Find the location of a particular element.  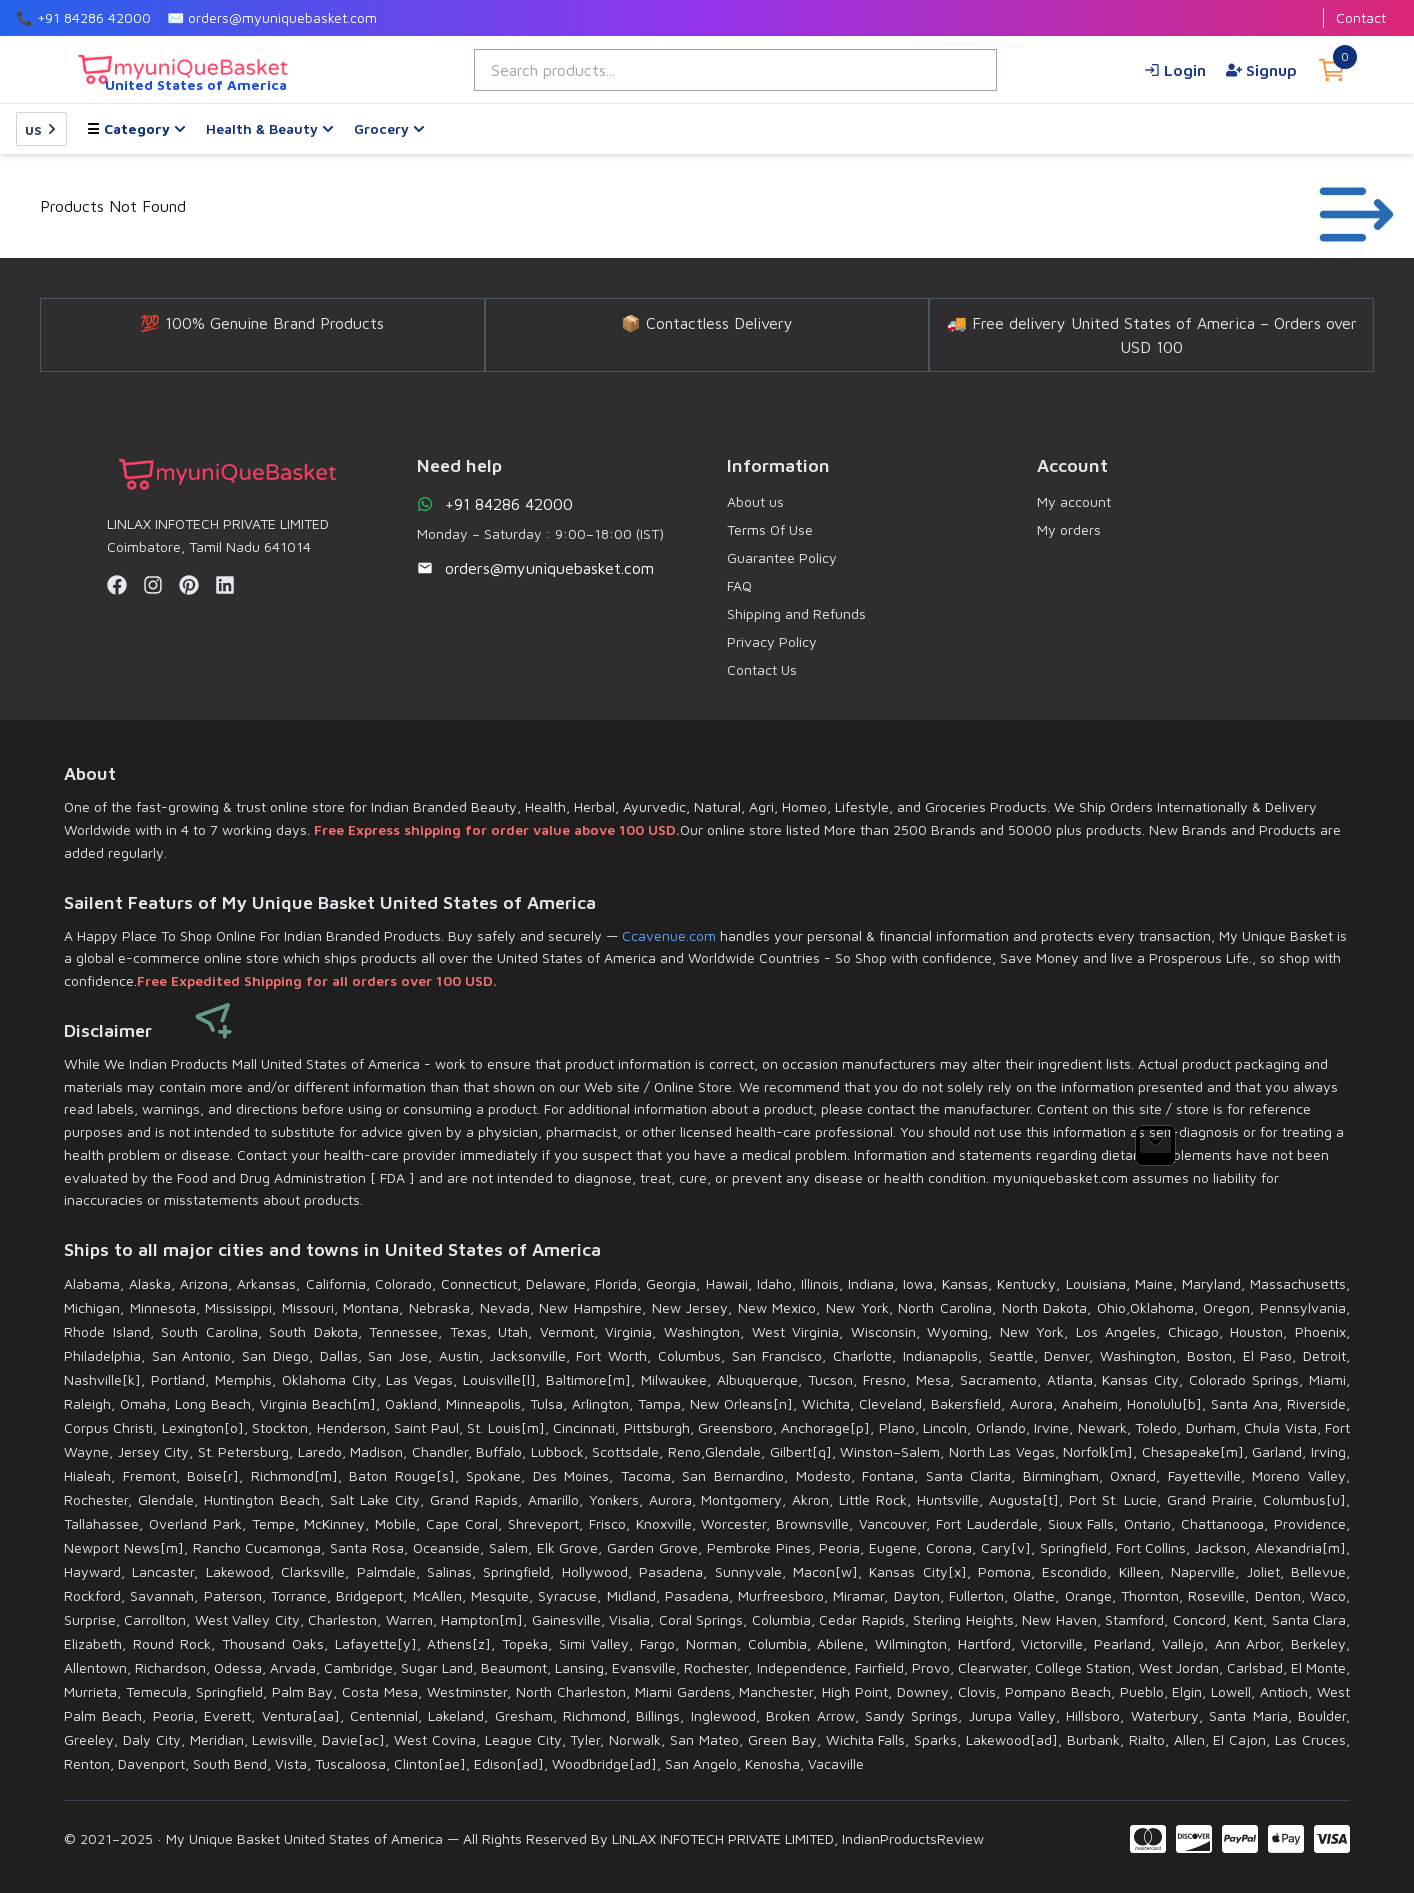

collapse the bottom navigation bar is located at coordinates (1155, 1145).